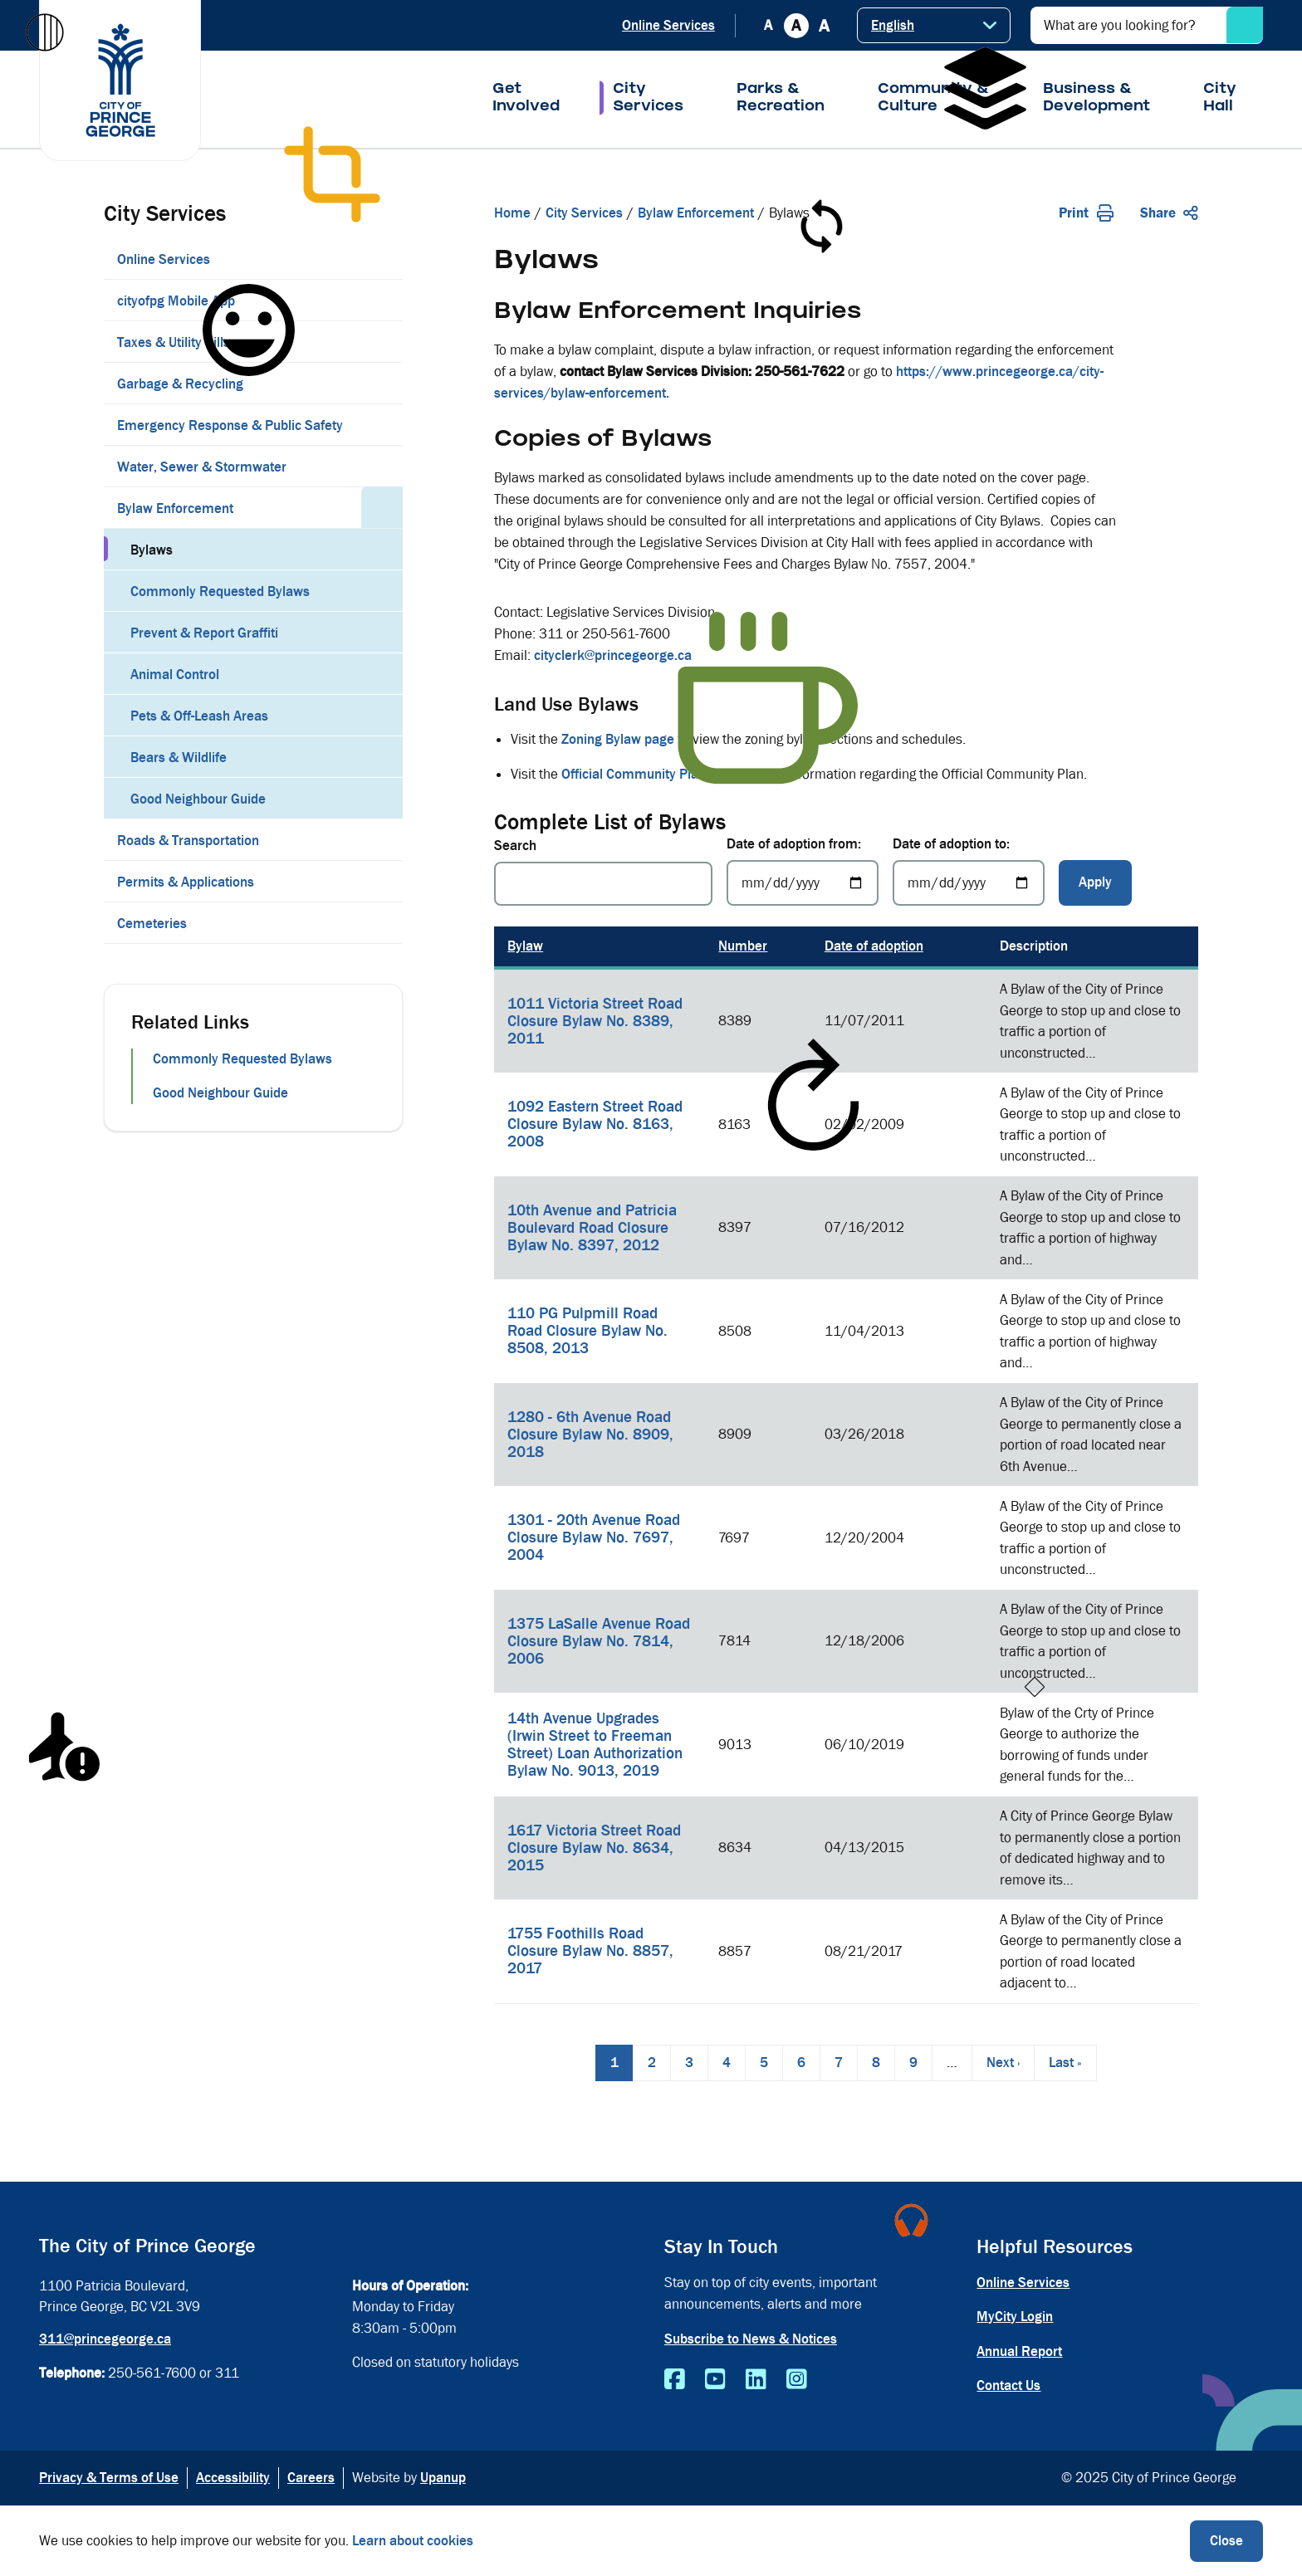  I want to click on contact customer support, so click(911, 2220).